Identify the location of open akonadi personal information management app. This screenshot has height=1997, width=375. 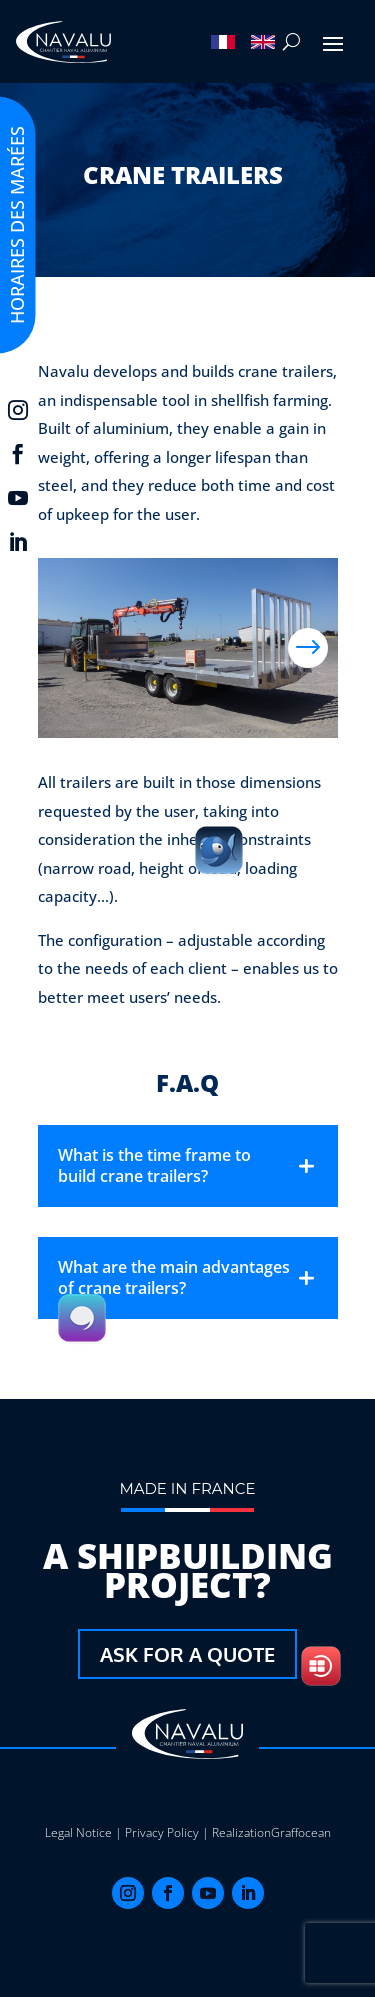
(82, 1318).